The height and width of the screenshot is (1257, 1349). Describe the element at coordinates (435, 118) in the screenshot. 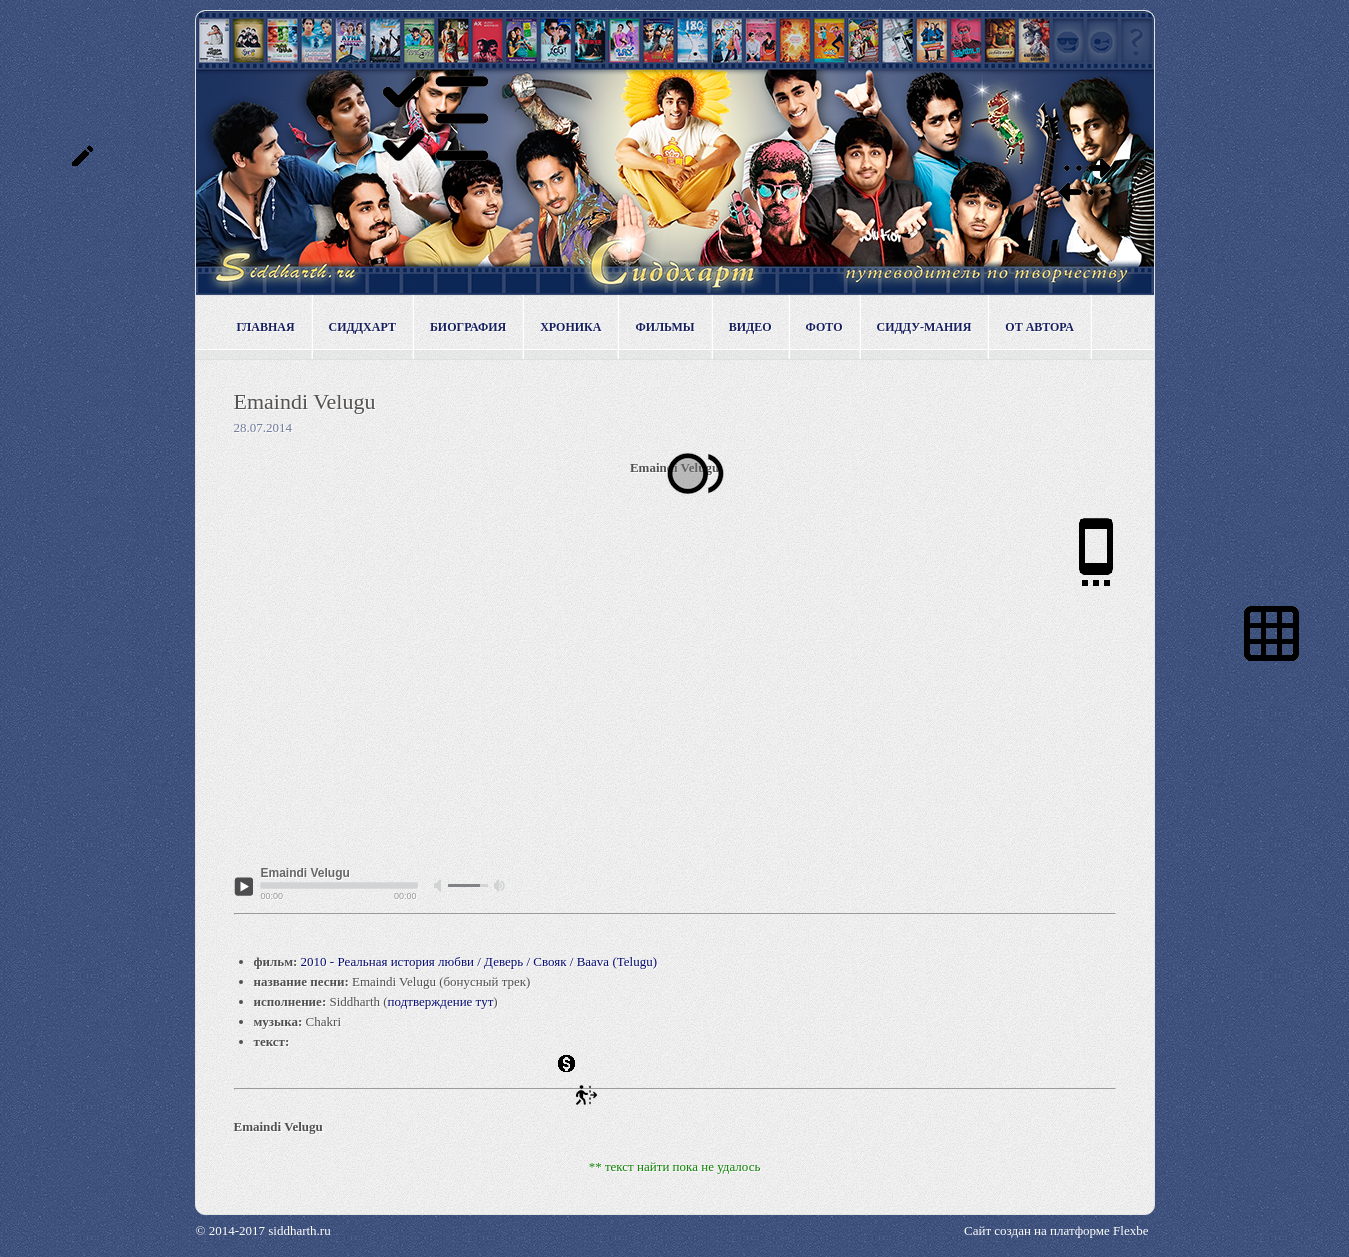

I see `view completed tasks` at that location.